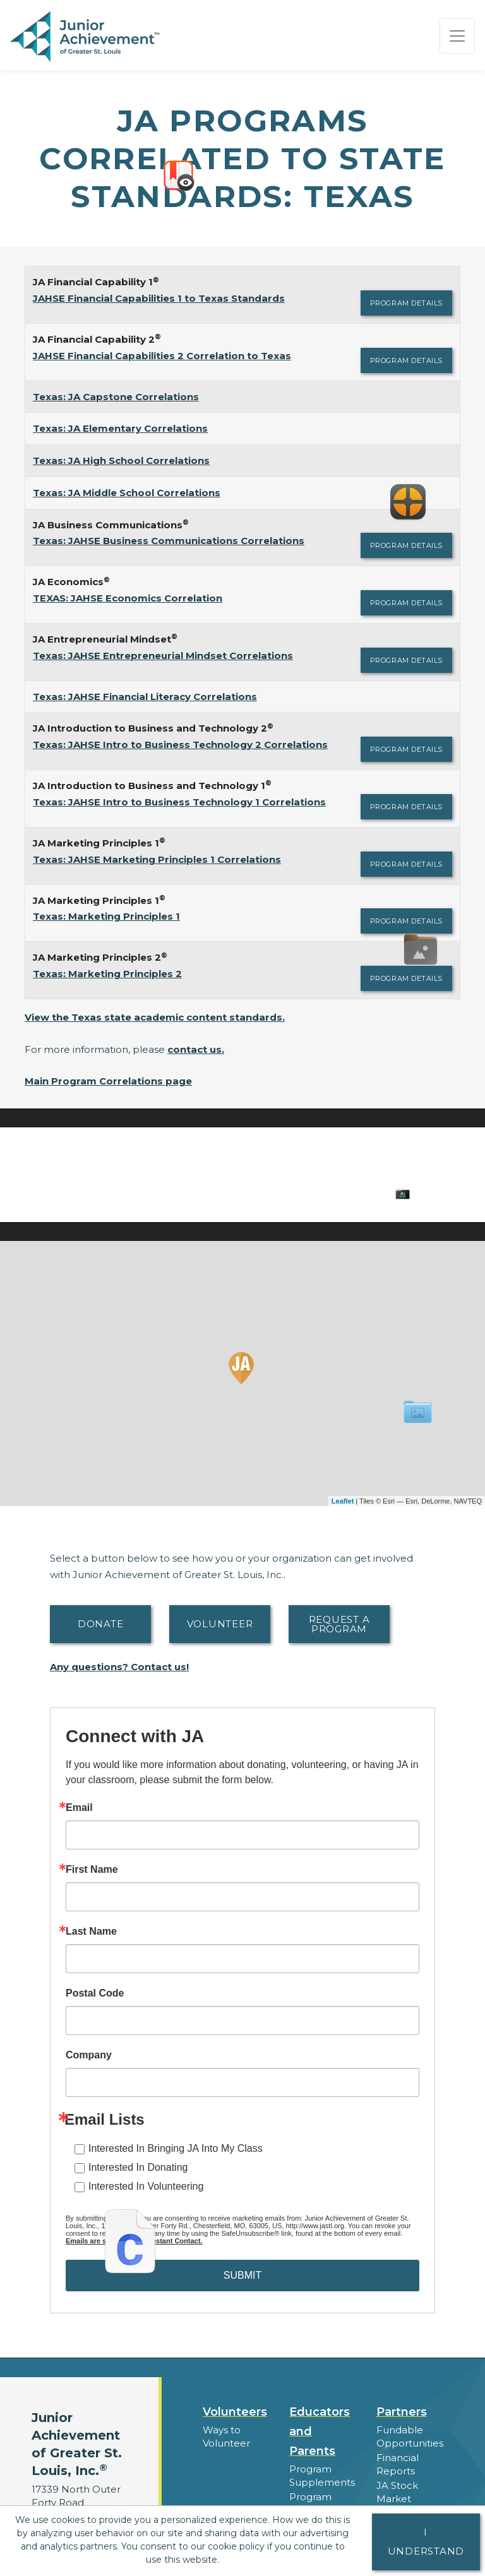 Image resolution: width=485 pixels, height=2576 pixels. What do you see at coordinates (408, 502) in the screenshot?
I see `launch team fortress classic` at bounding box center [408, 502].